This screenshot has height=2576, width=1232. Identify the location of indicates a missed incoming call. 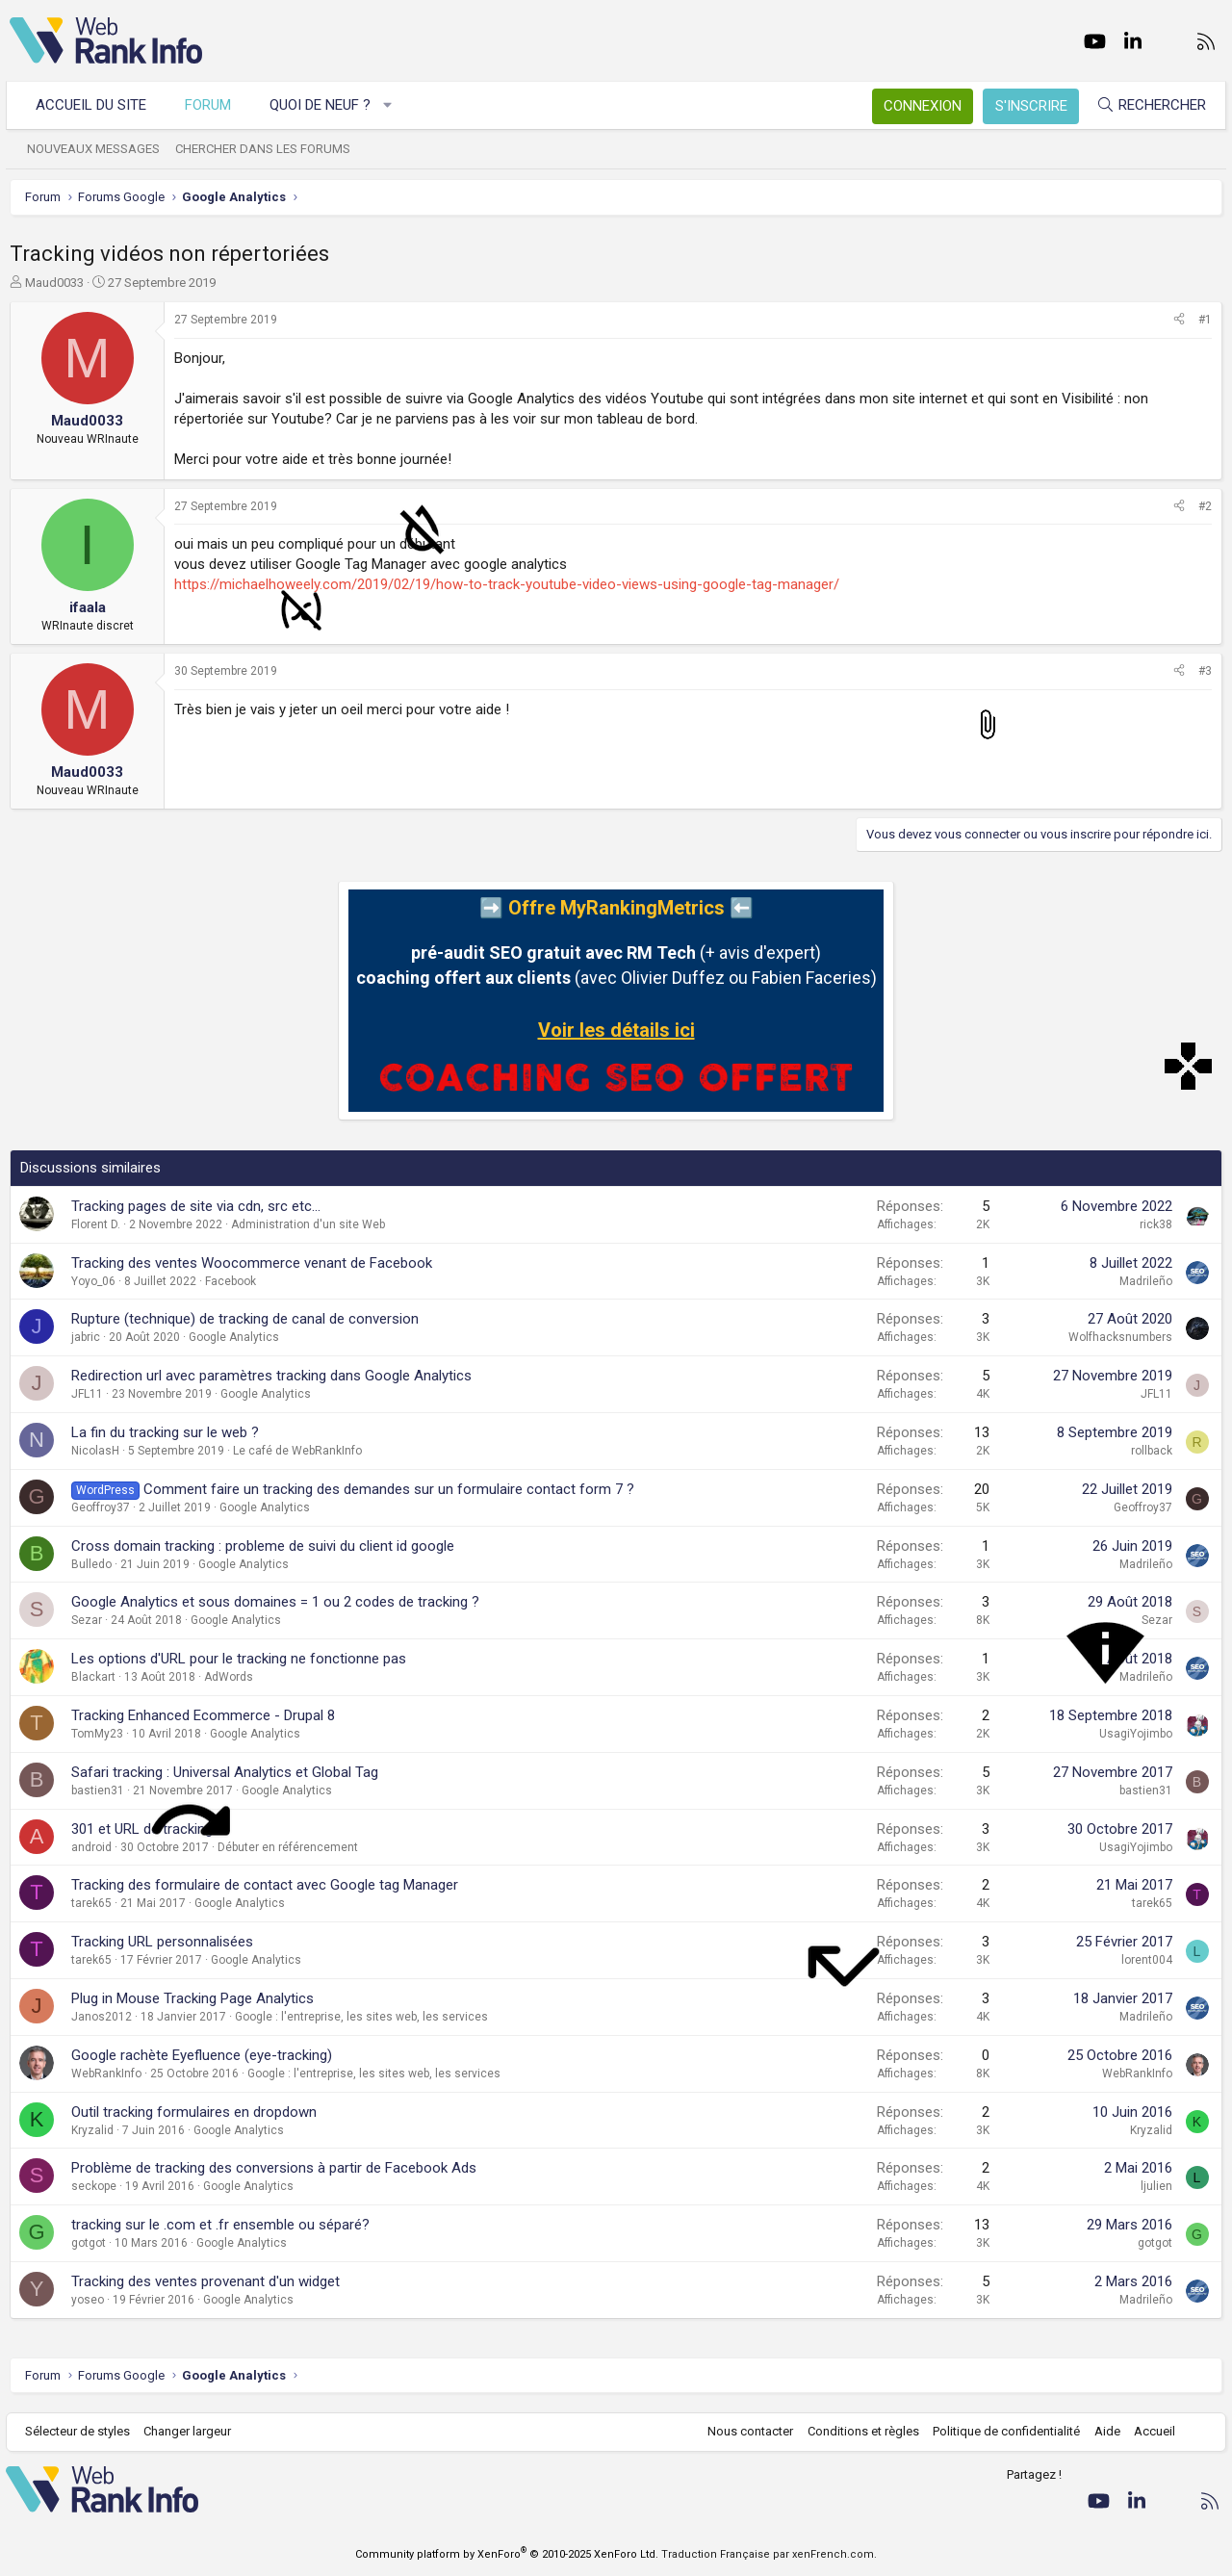
(844, 1966).